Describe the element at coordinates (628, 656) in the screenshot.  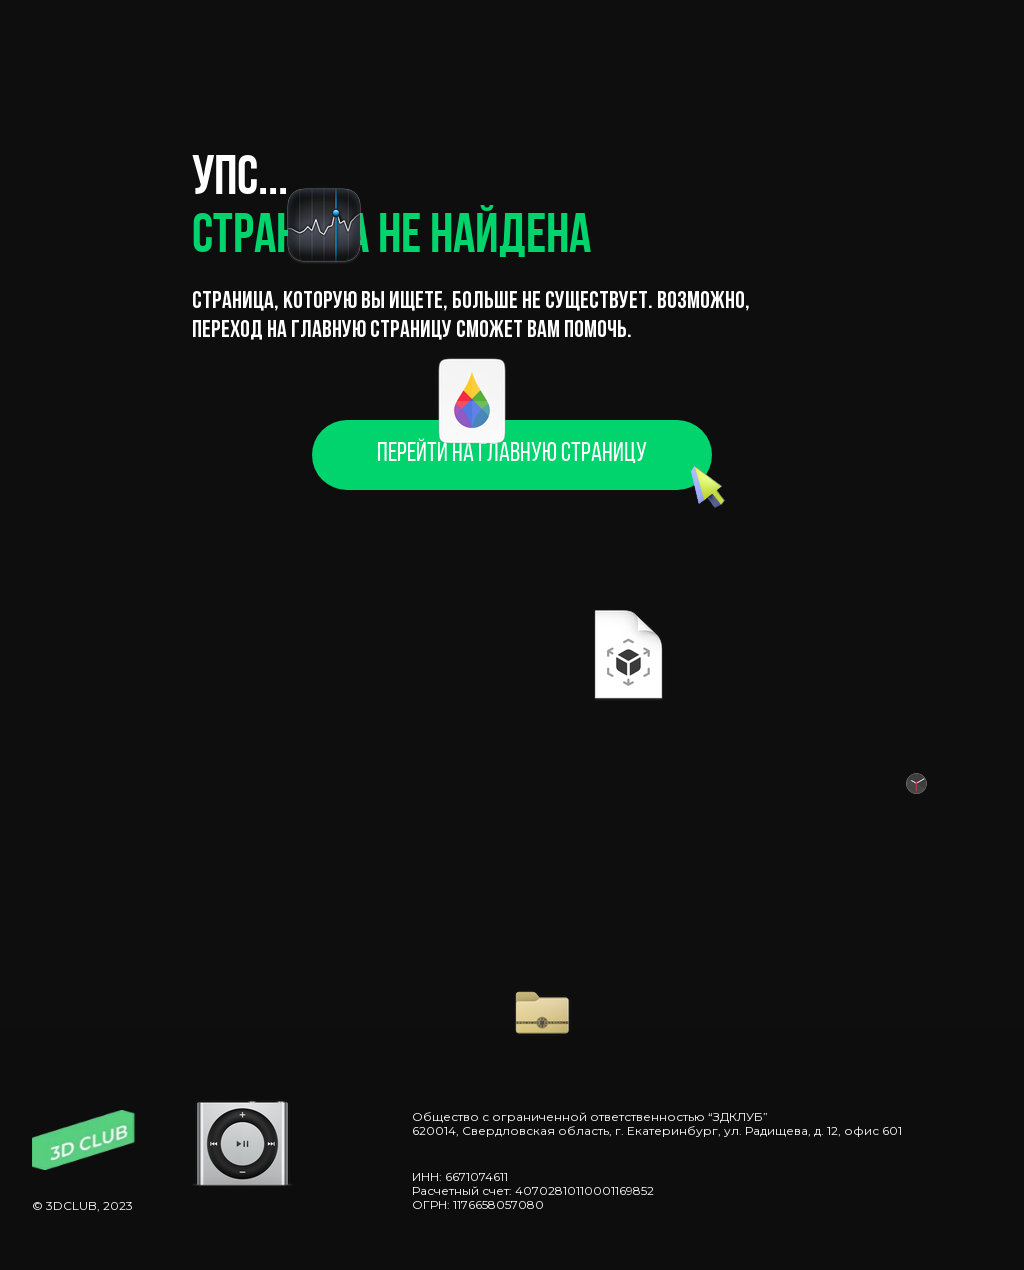
I see `open a 3D reality file or AR content` at that location.